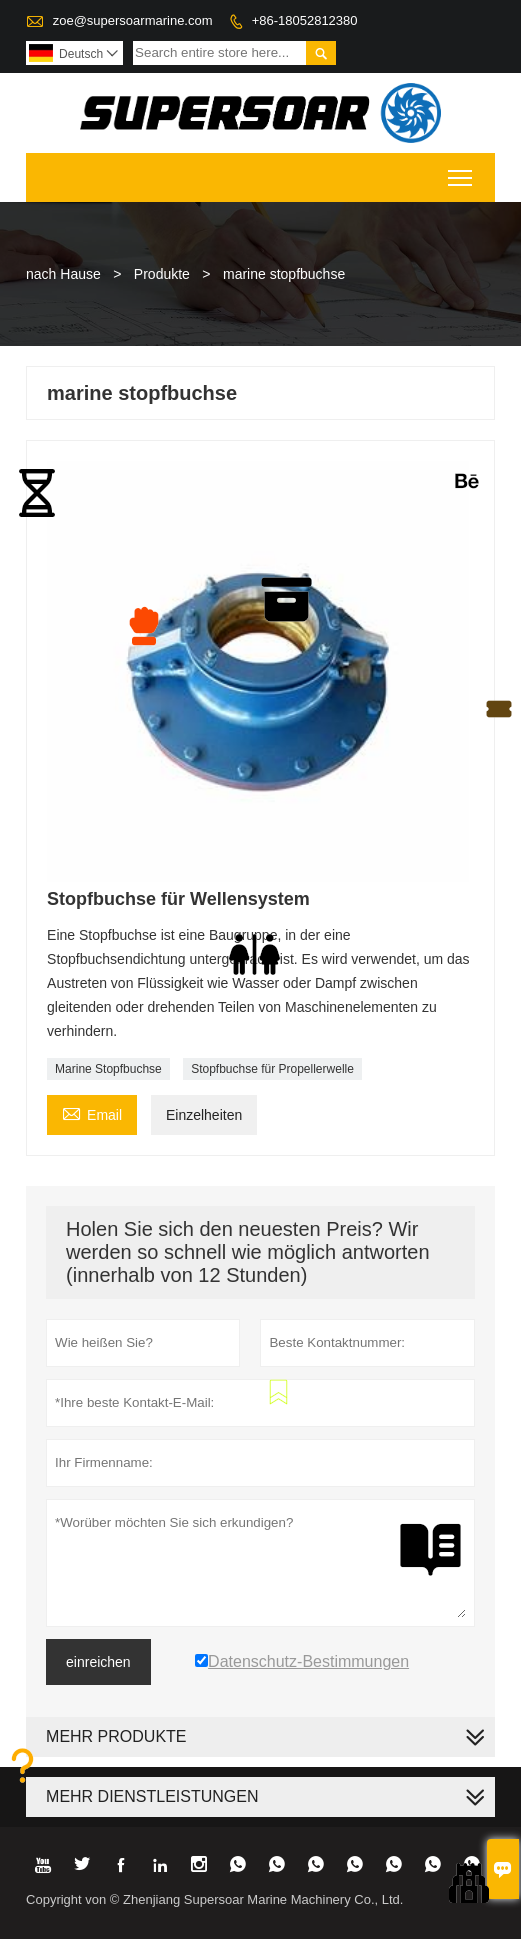 The width and height of the screenshot is (521, 1939). I want to click on open reading mode or e-reader, so click(430, 1545).